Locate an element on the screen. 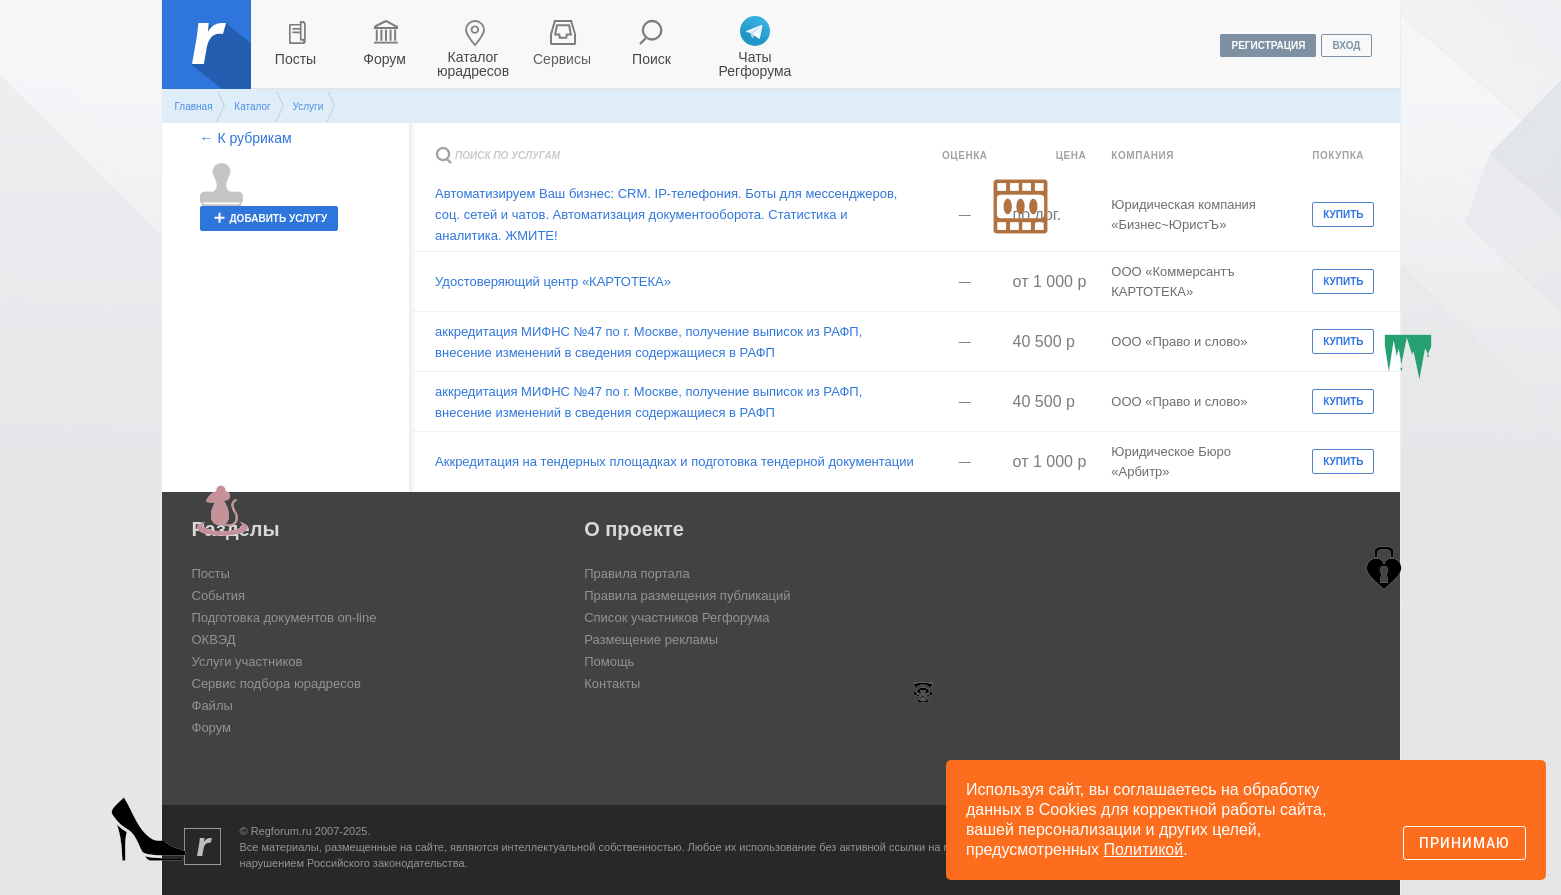 The height and width of the screenshot is (895, 1561). view video or film content is located at coordinates (1020, 206).